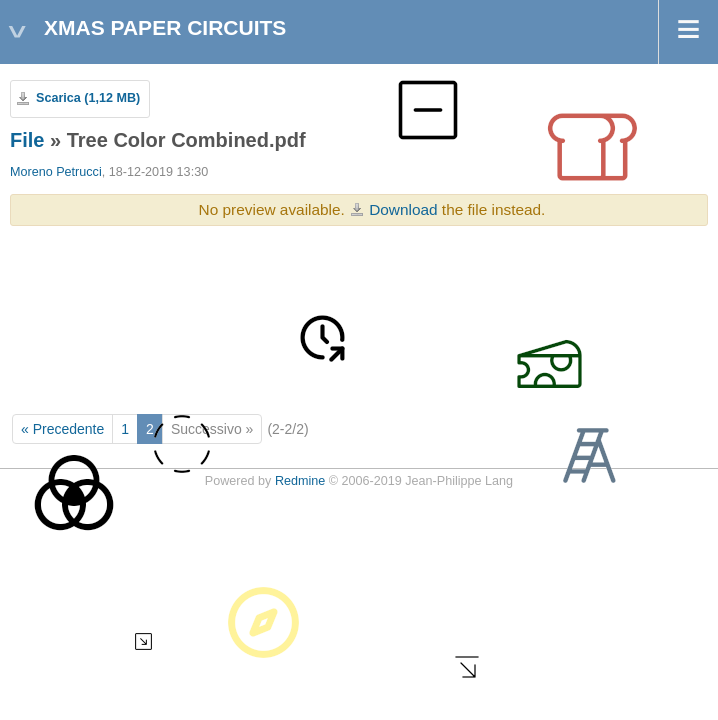 This screenshot has width=718, height=720. I want to click on shows overlapping or intersecting data sets, so click(74, 494).